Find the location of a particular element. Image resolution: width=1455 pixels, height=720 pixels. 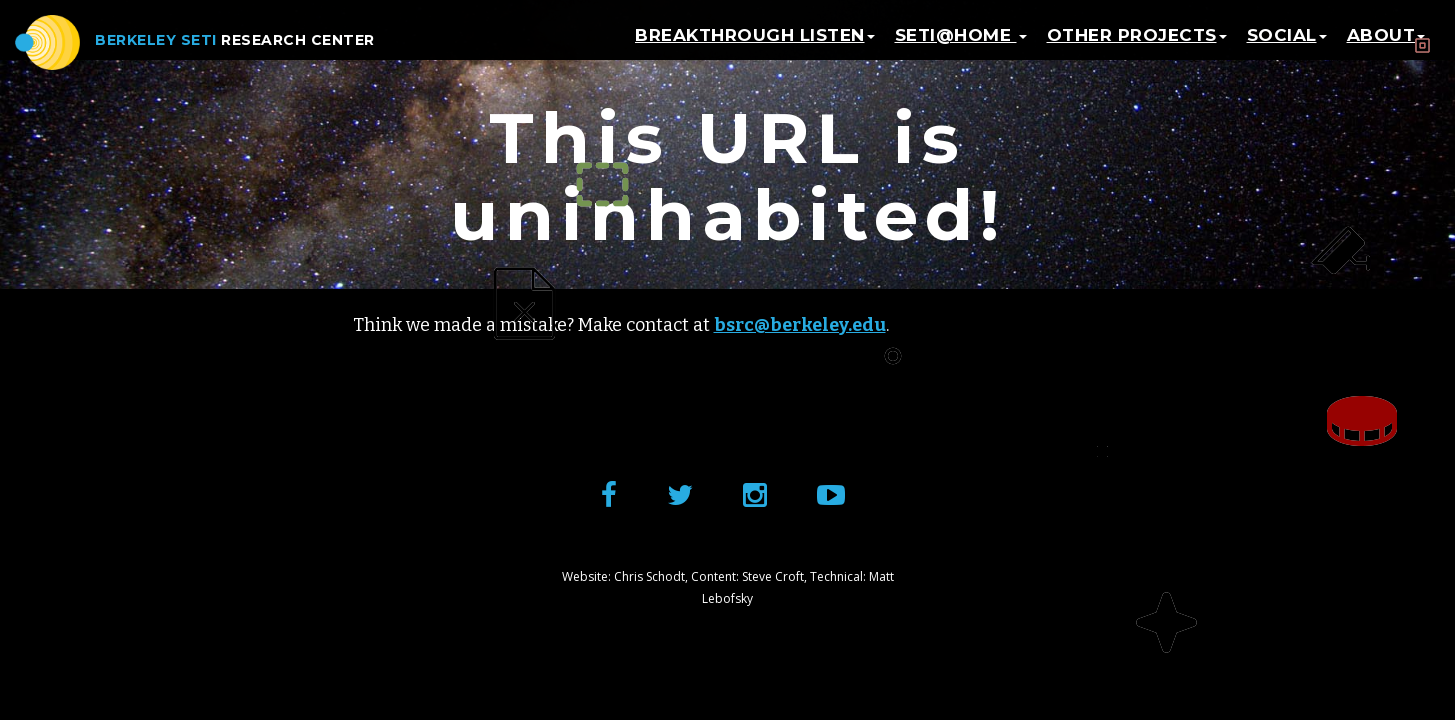

square payment services logo is located at coordinates (1422, 45).